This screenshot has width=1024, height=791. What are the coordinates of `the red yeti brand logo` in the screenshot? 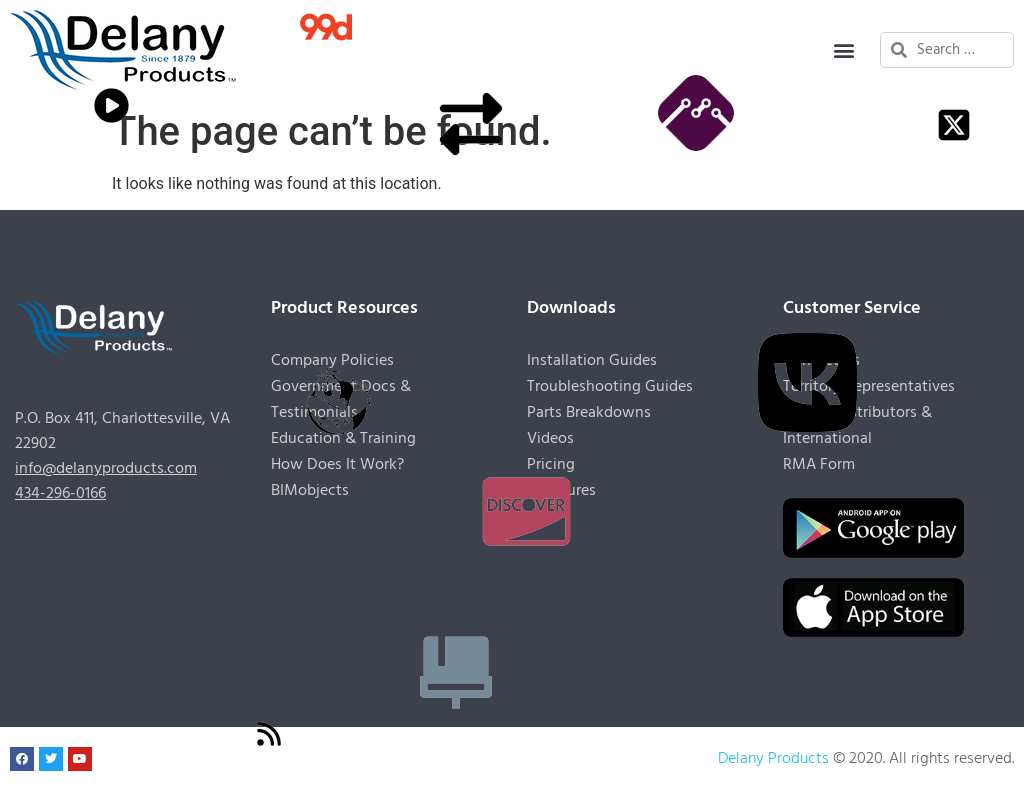 It's located at (338, 401).